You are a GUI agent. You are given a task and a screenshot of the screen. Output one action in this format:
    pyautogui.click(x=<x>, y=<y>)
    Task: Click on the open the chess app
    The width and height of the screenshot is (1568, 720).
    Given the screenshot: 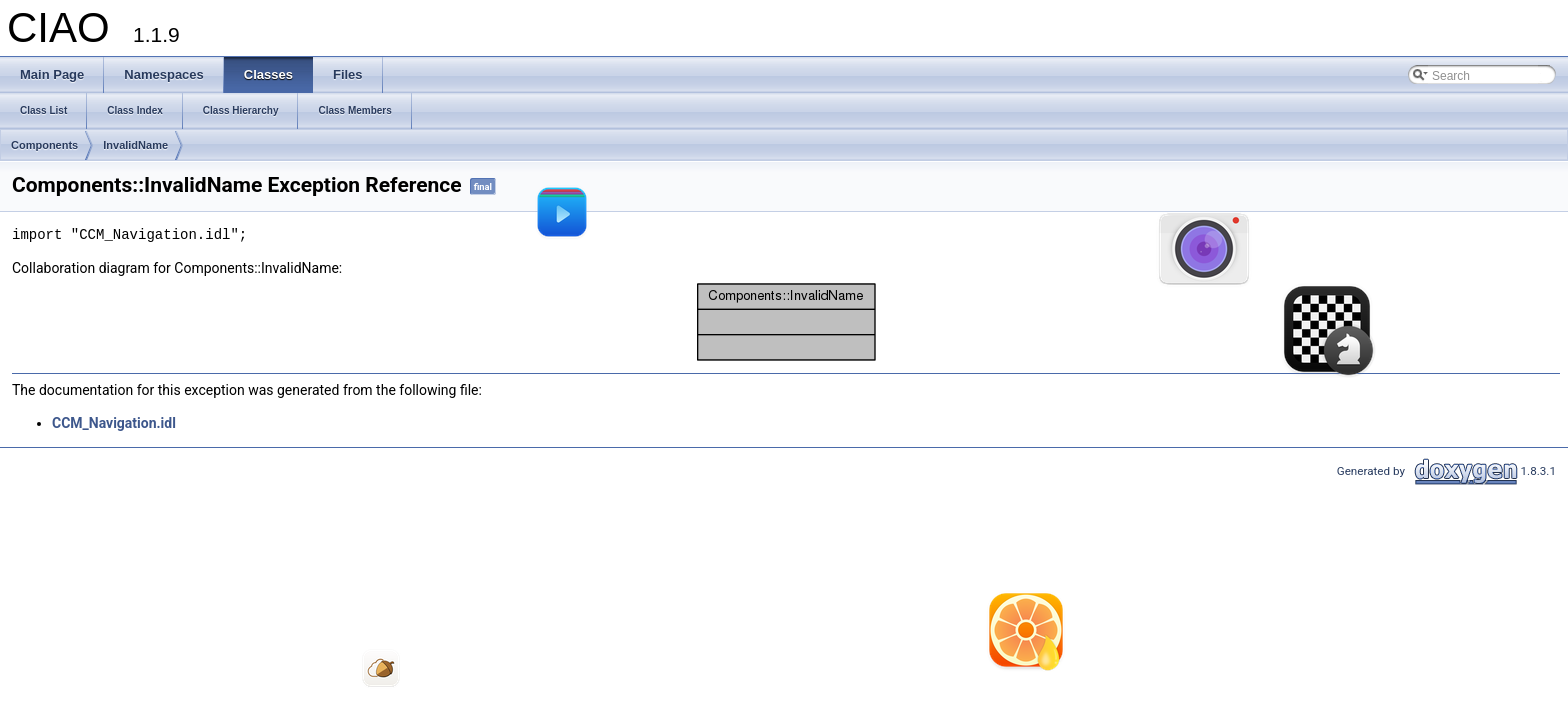 What is the action you would take?
    pyautogui.click(x=1327, y=329)
    